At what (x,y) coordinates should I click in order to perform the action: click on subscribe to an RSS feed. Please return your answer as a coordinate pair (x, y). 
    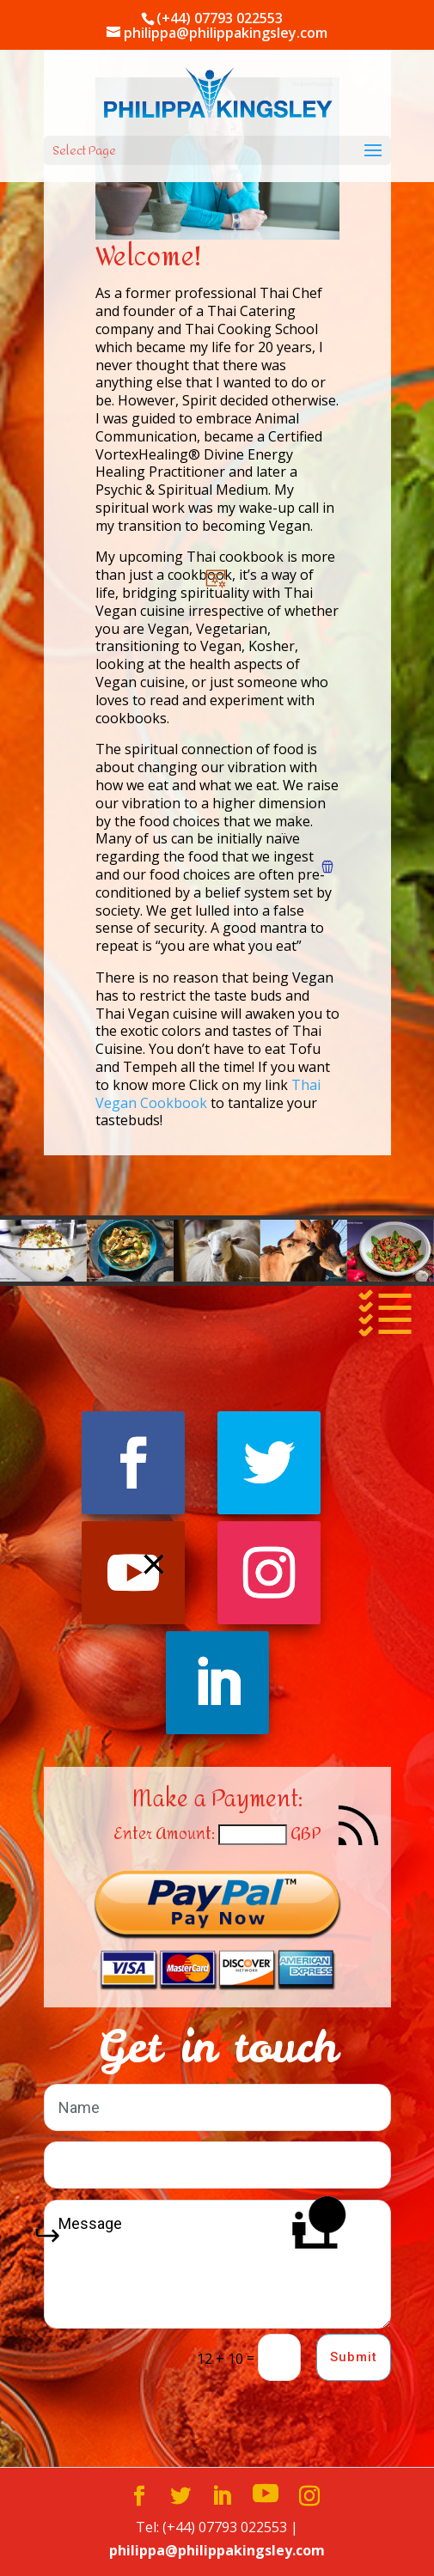
    Looking at the image, I should click on (358, 1825).